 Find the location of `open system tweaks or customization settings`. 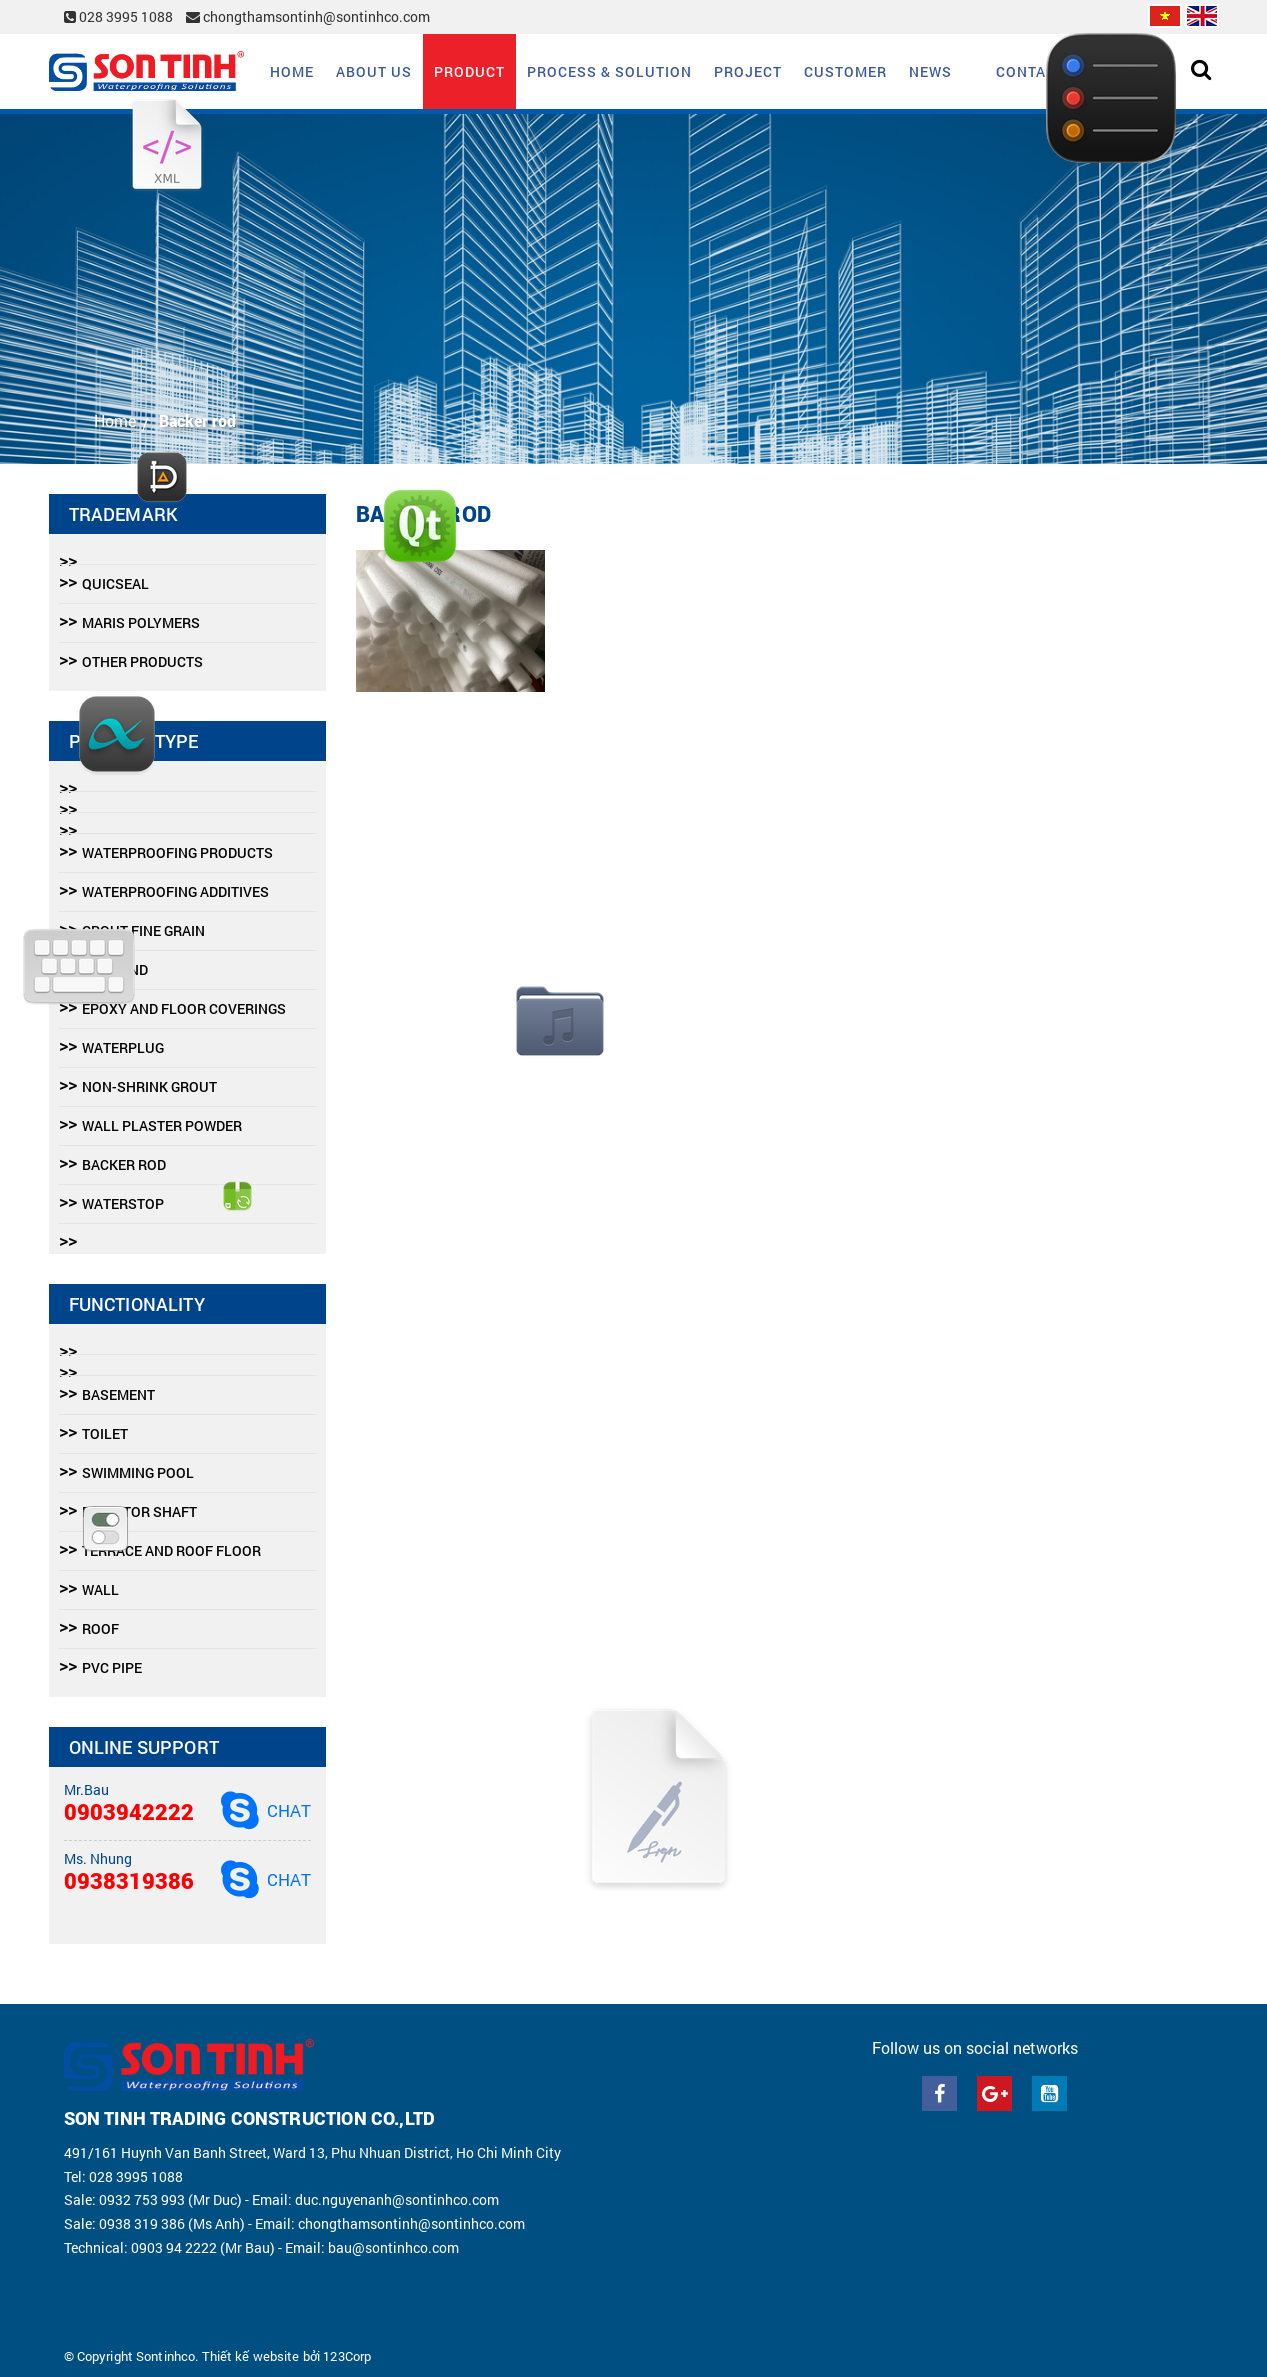

open system tweaks or customization settings is located at coordinates (105, 1528).